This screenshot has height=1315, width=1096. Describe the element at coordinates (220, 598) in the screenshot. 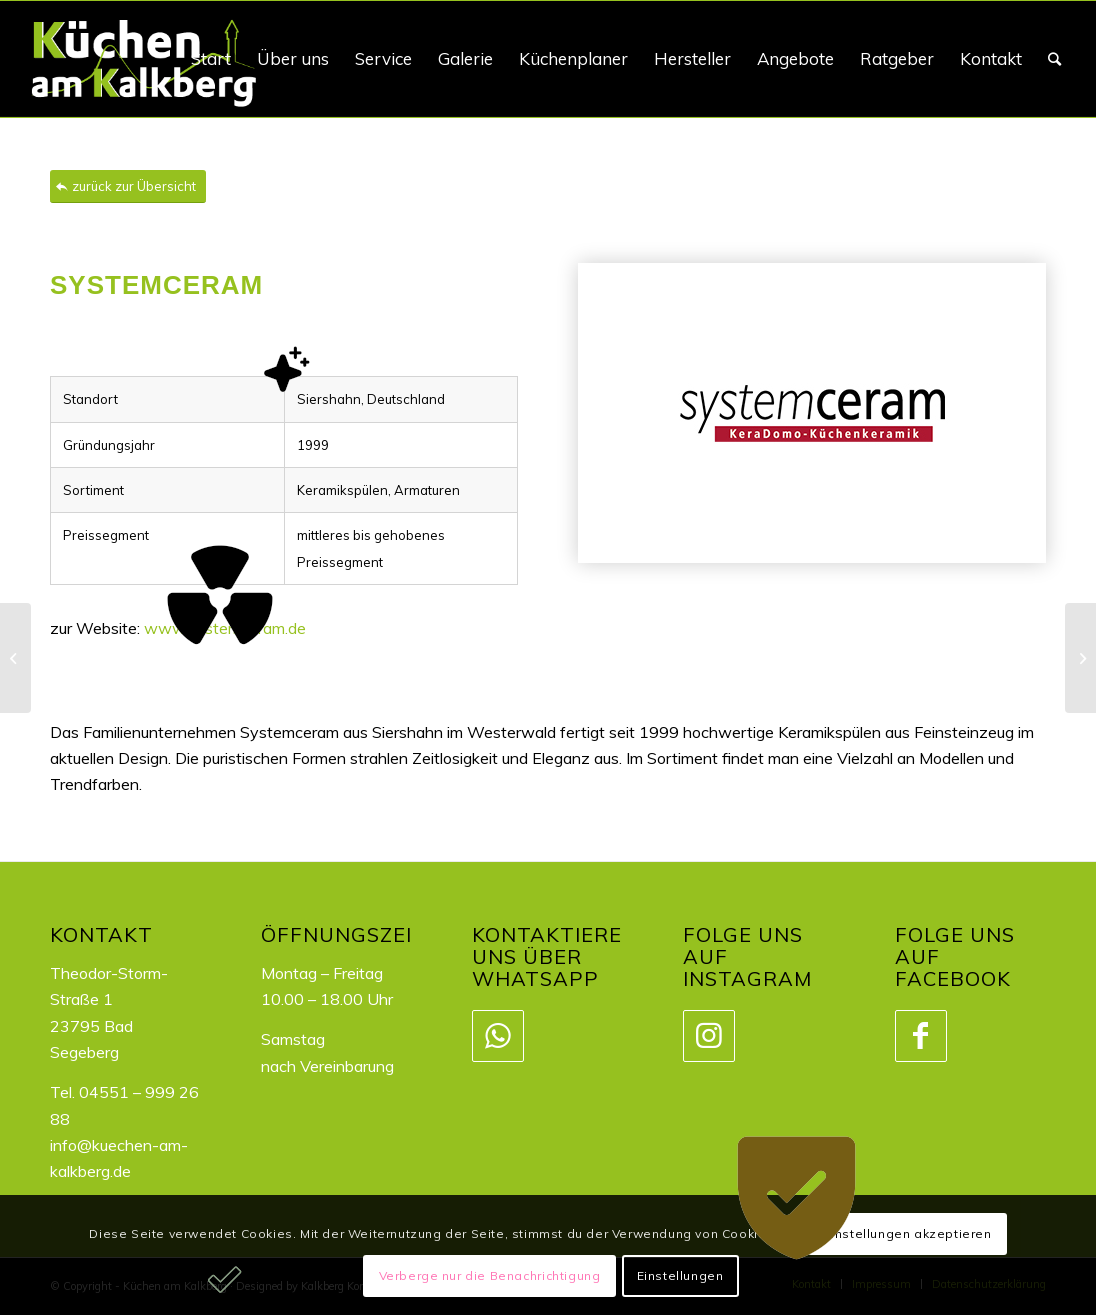

I see `indicates radioactive or hazardous material warning` at that location.